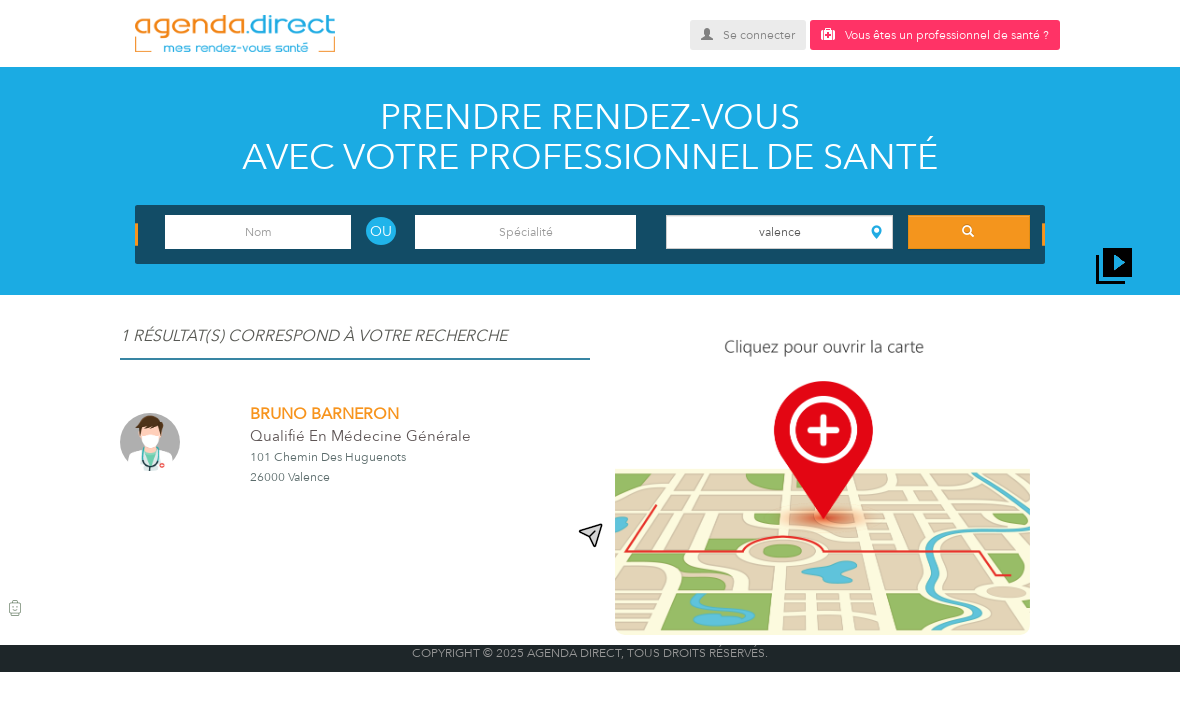 This screenshot has width=1180, height=720. I want to click on indicates a playful or fun mode, so click(15, 608).